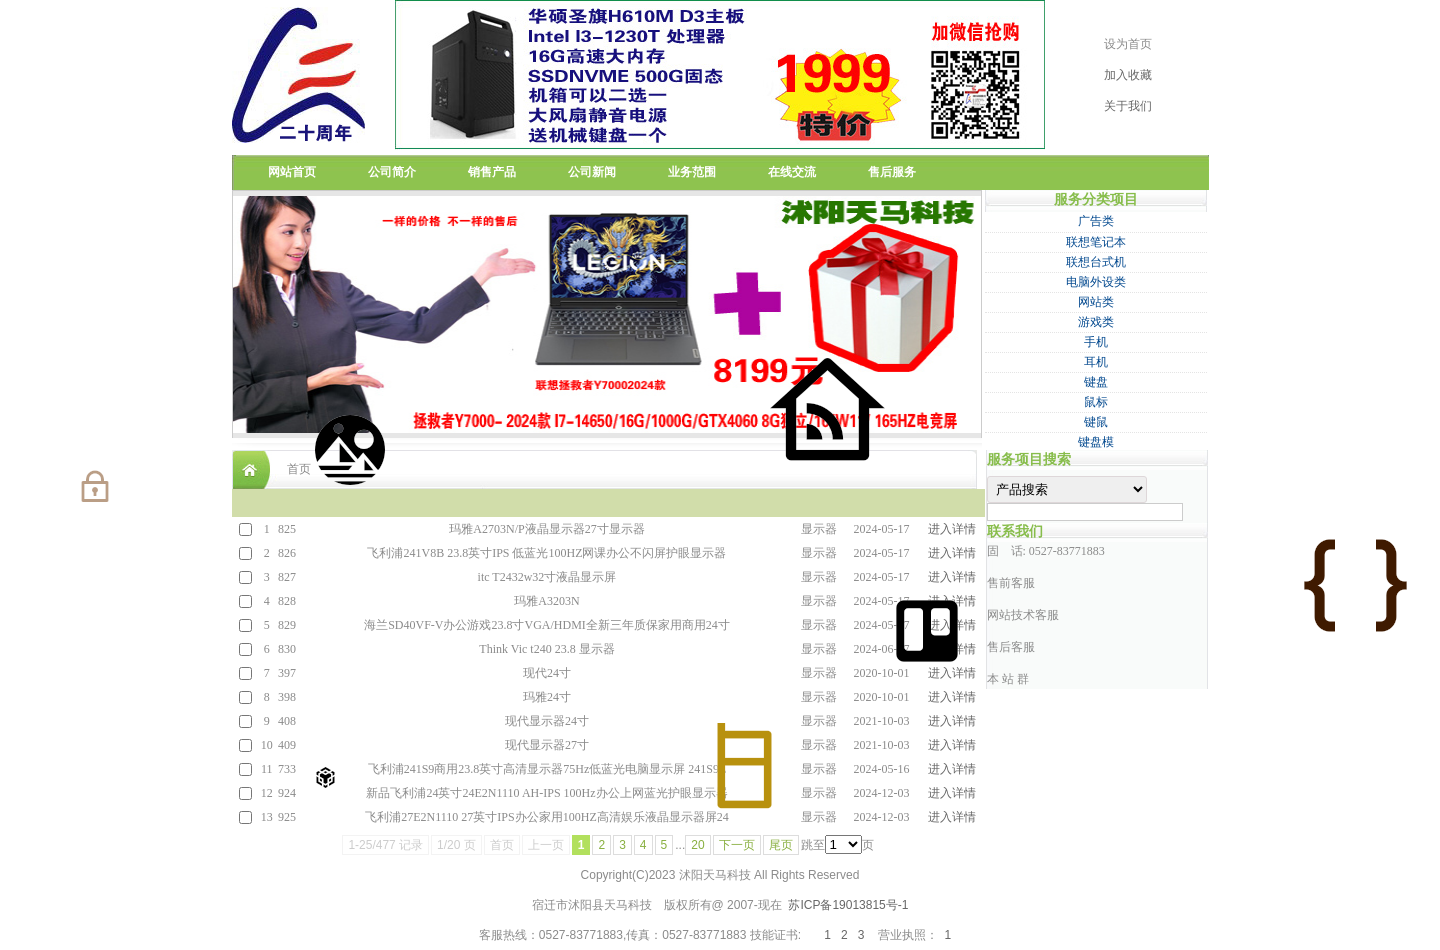 This screenshot has width=1440, height=950. I want to click on access code editor or development tools, so click(1355, 585).